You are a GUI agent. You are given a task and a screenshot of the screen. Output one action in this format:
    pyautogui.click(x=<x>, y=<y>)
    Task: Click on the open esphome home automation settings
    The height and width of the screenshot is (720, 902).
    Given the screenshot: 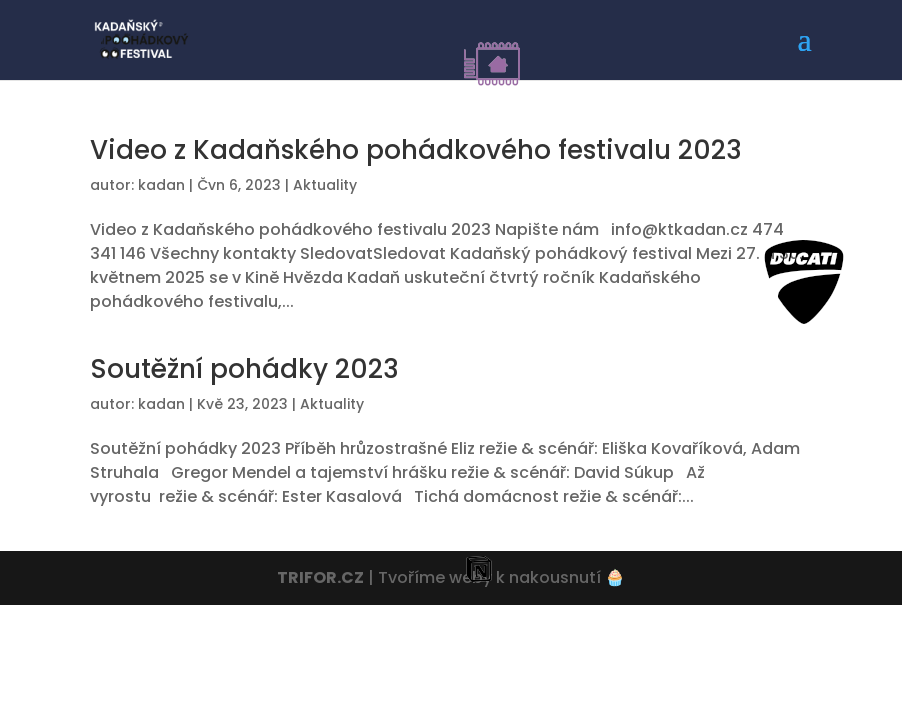 What is the action you would take?
    pyautogui.click(x=492, y=64)
    